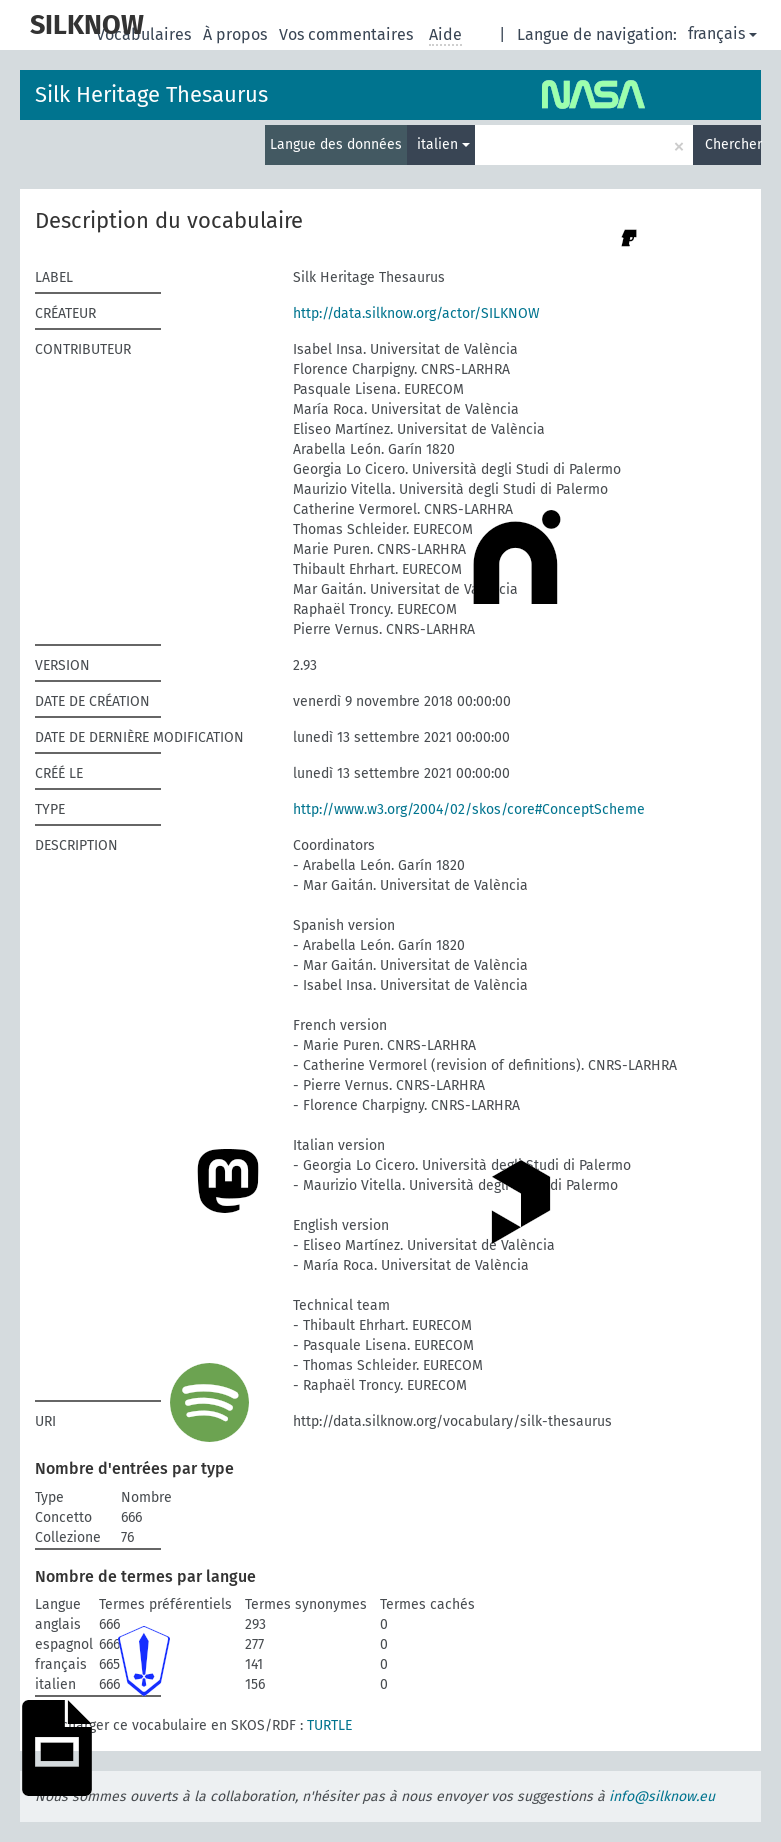  I want to click on open the Printables 3D printing community website, so click(521, 1202).